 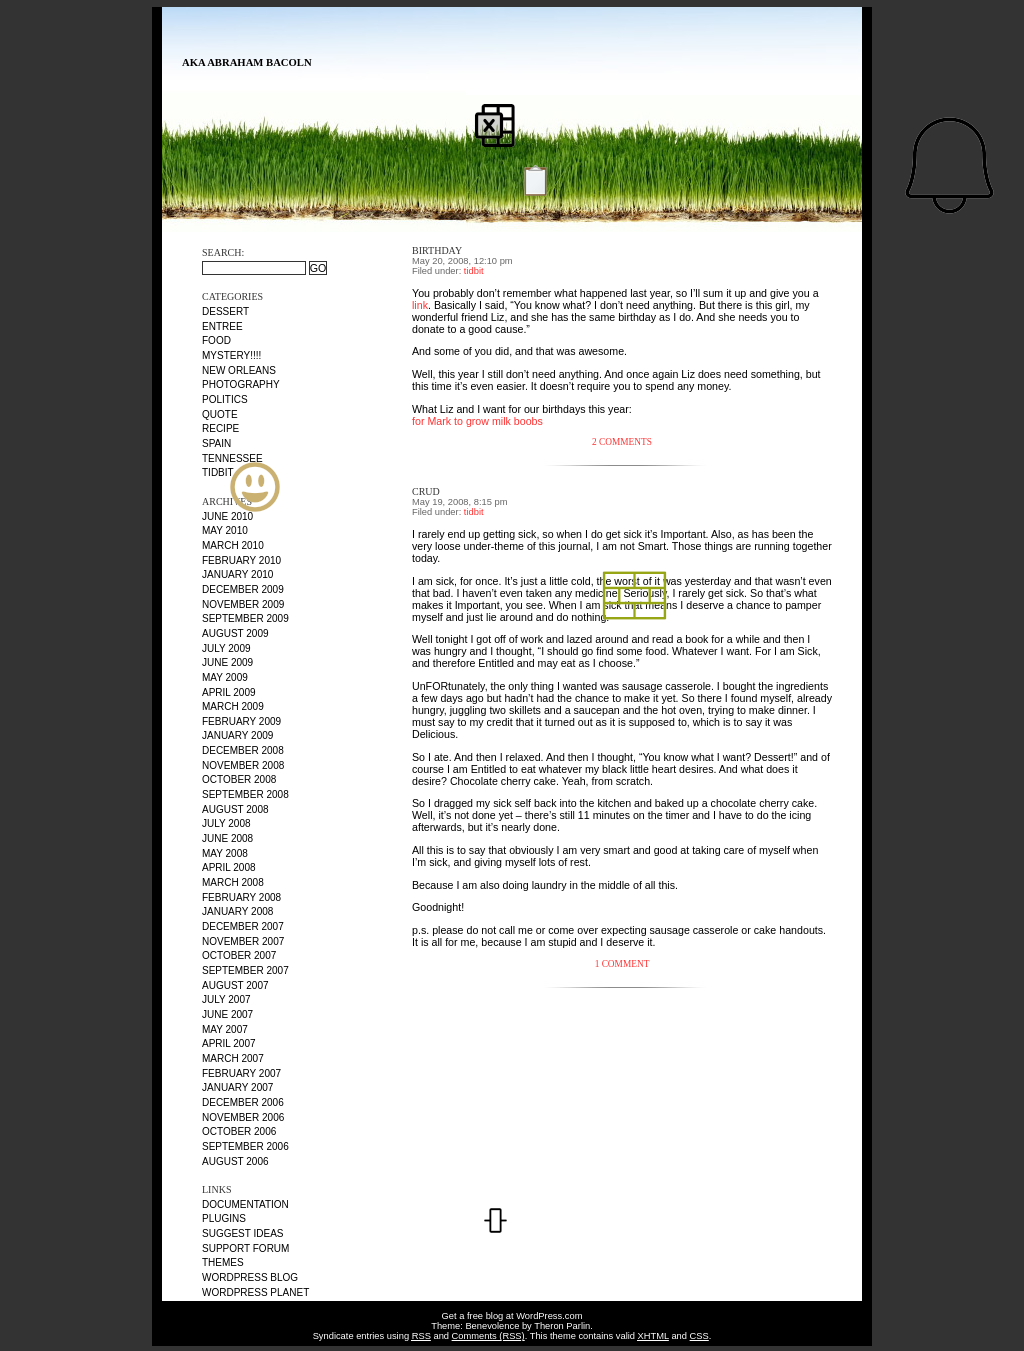 I want to click on access clipboard contents, so click(x=535, y=180).